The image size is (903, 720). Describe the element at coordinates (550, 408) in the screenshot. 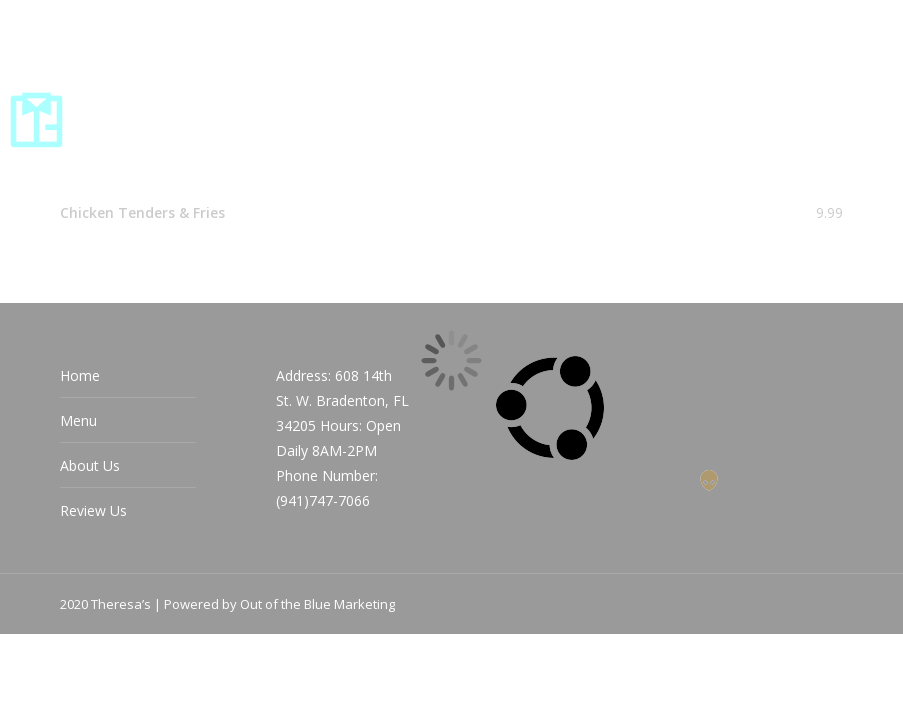

I see `ubuntu linux operating system logo` at that location.